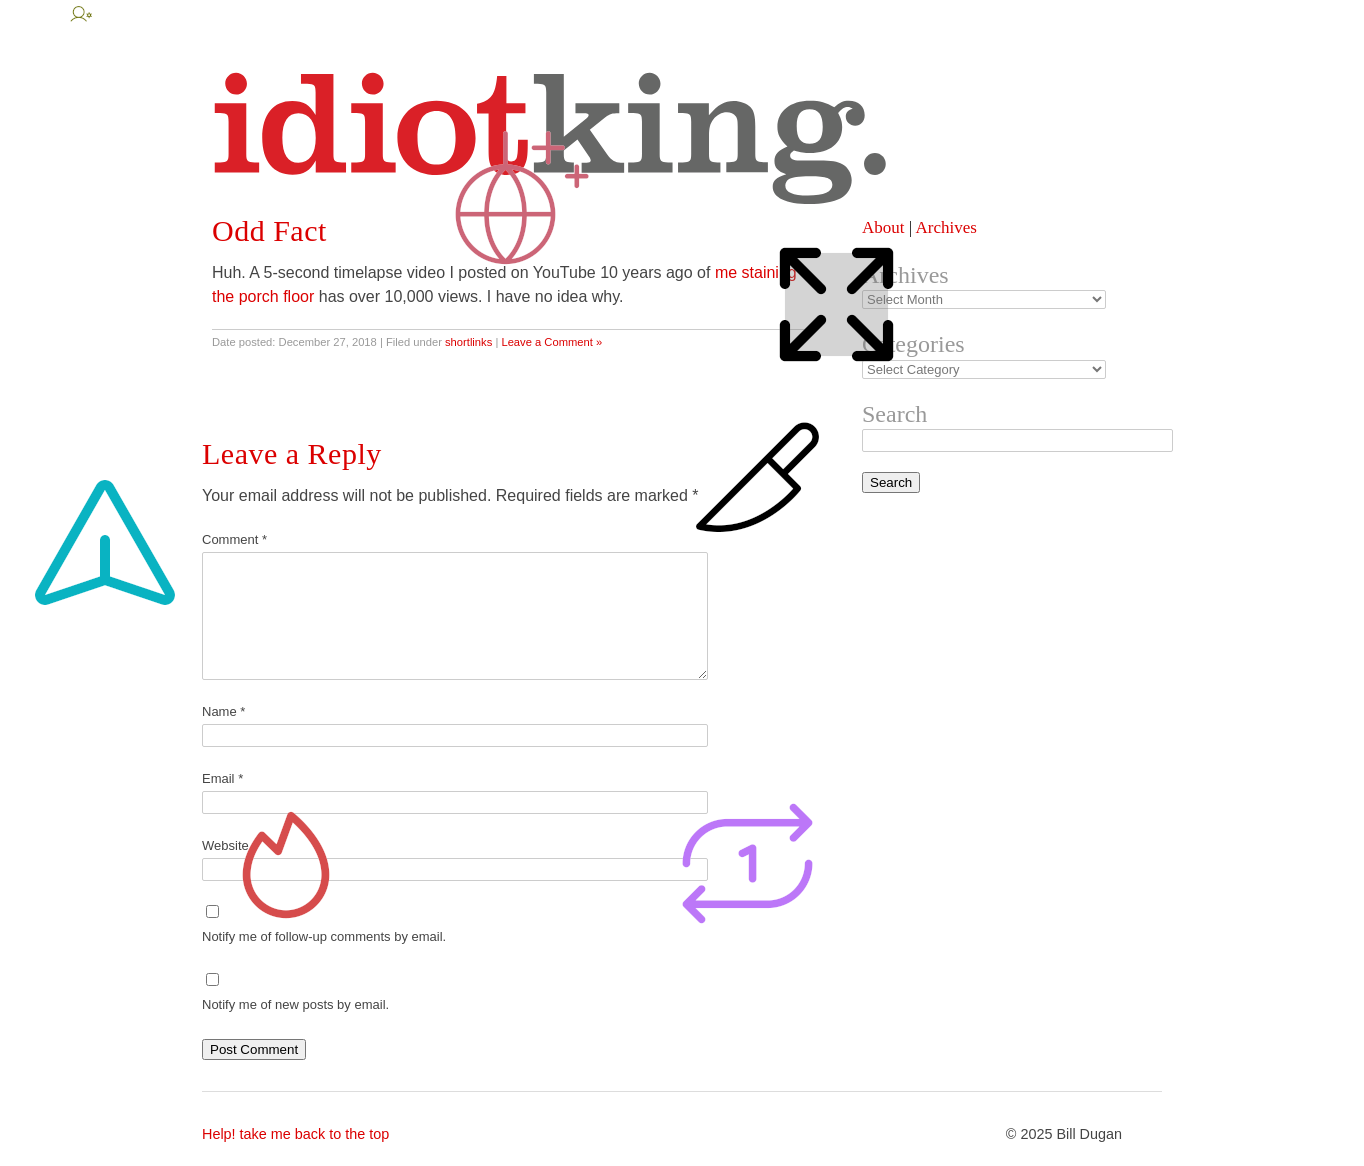 The image size is (1364, 1166). Describe the element at coordinates (105, 545) in the screenshot. I see `send a message or email` at that location.